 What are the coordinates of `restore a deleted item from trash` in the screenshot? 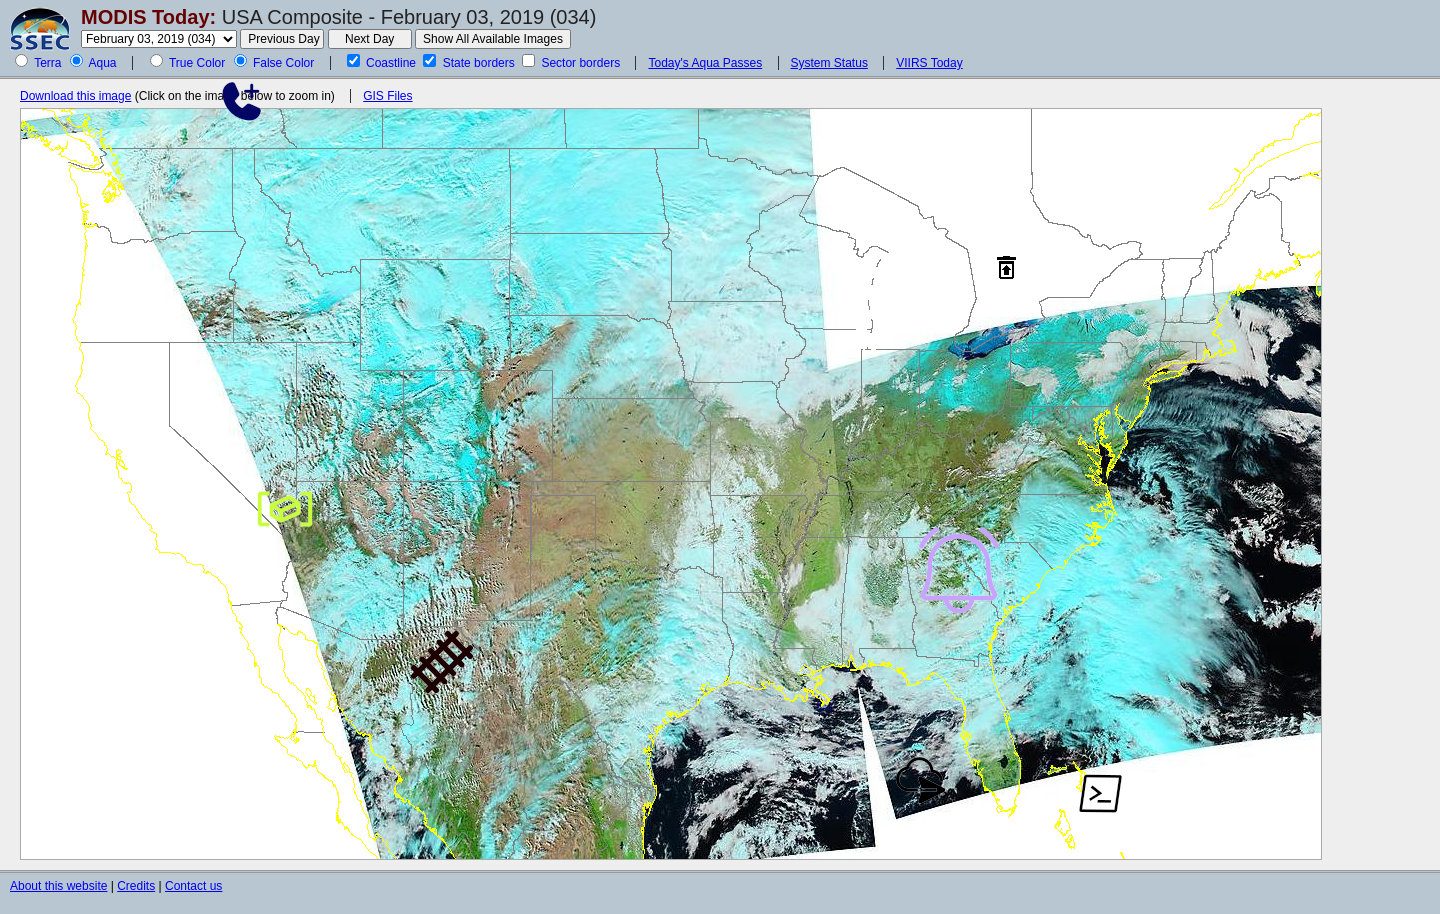 It's located at (1006, 267).